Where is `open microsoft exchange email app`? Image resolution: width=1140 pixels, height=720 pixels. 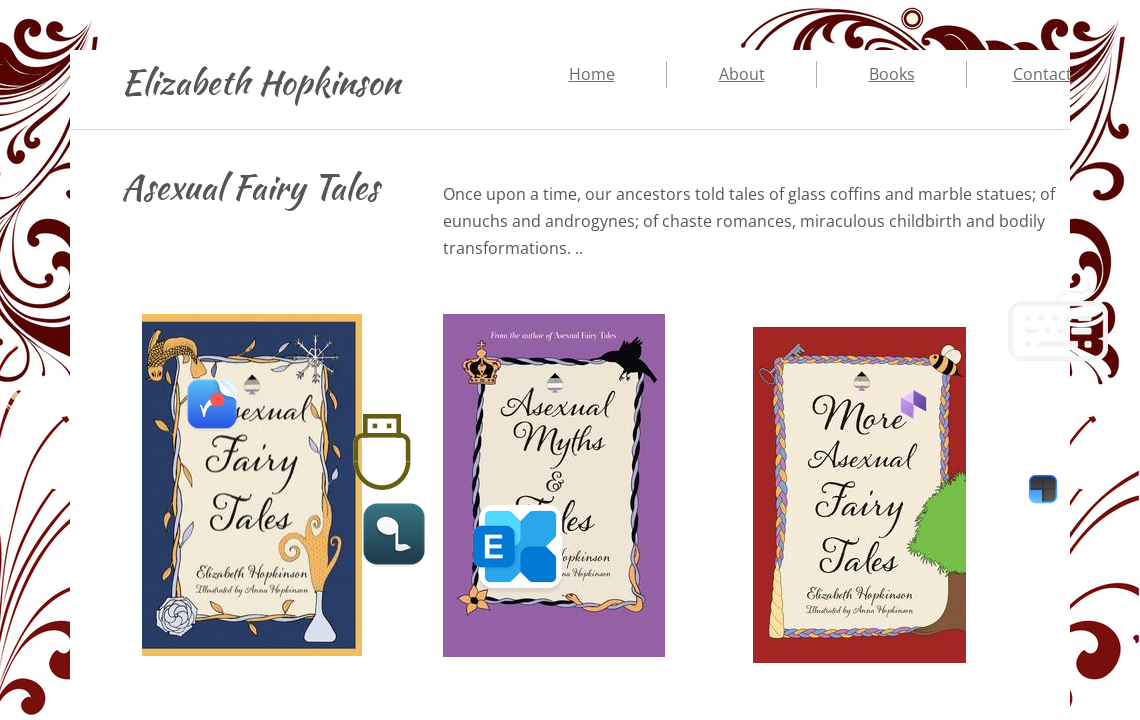 open microsoft exchange email app is located at coordinates (520, 546).